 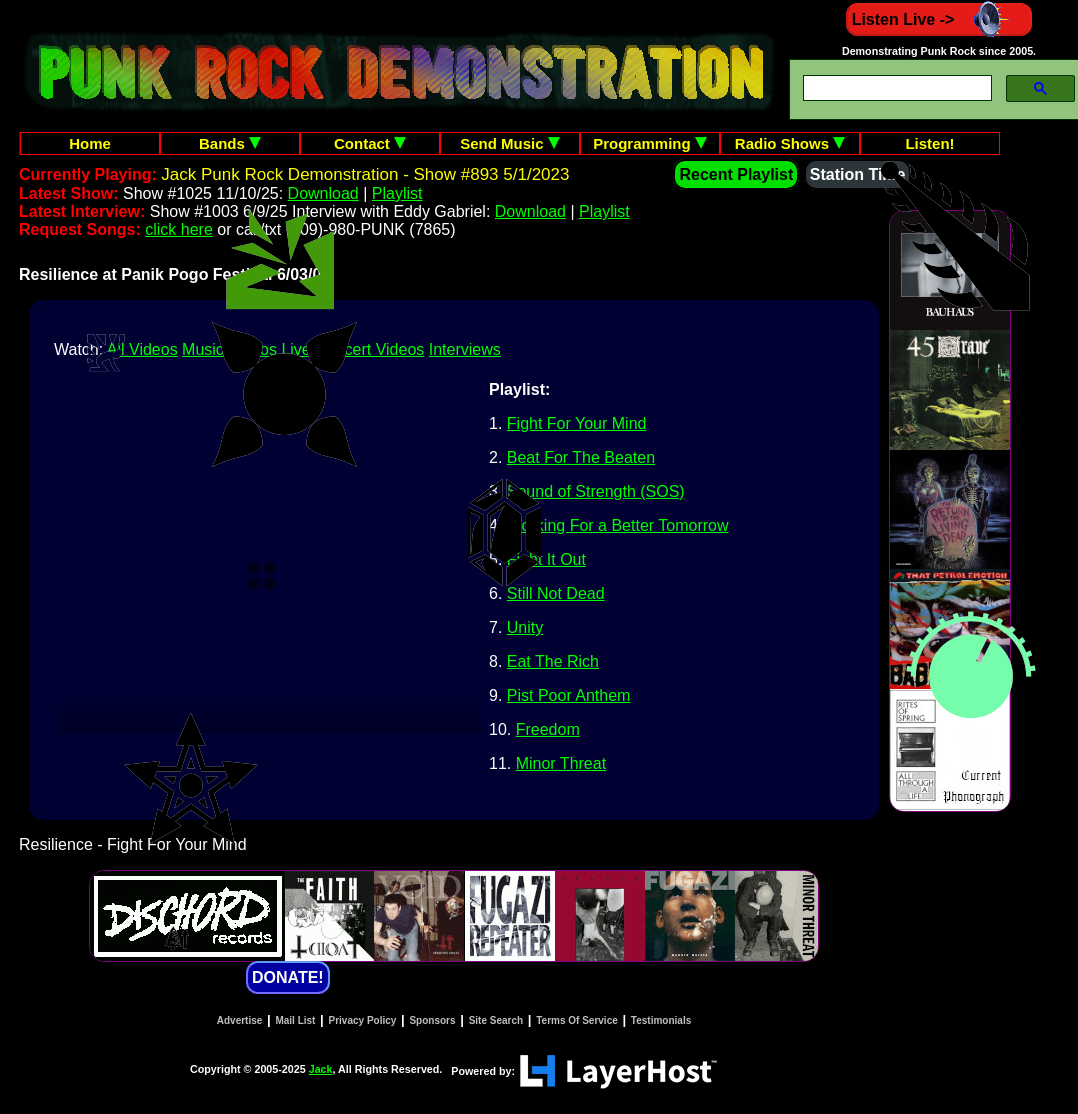 I want to click on activate beam or energy attack, so click(x=955, y=235).